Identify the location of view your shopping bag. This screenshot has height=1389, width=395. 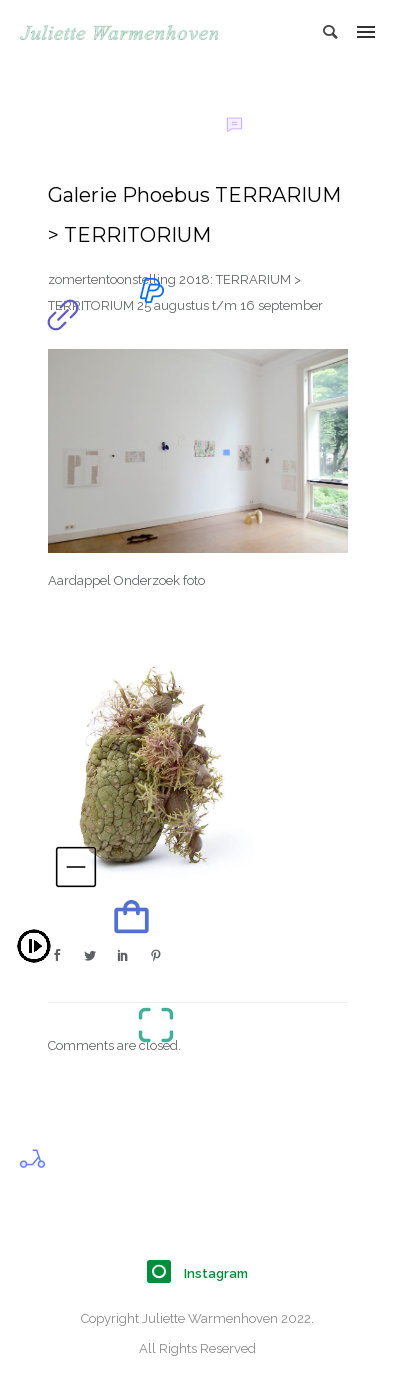
(131, 918).